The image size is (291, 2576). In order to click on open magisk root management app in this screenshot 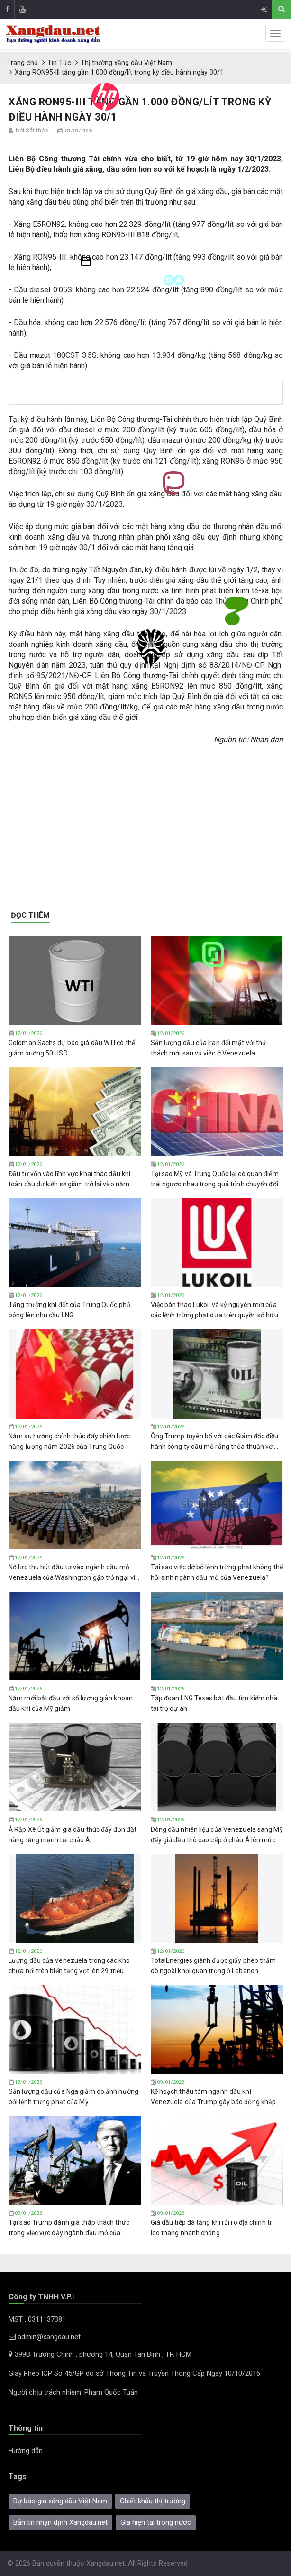, I will do `click(151, 649)`.